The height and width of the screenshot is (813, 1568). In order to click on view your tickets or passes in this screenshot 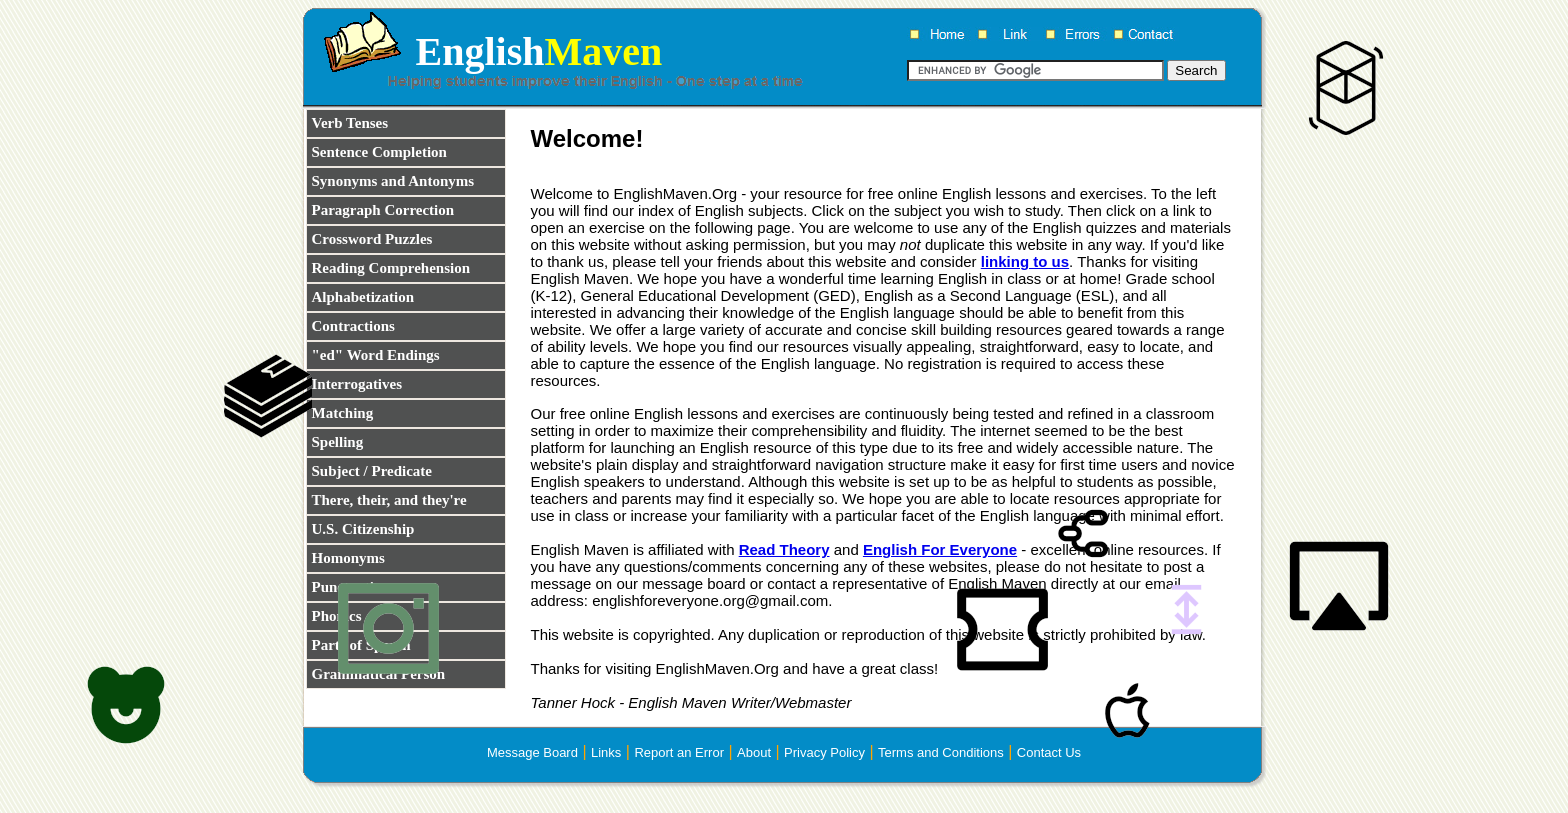, I will do `click(1002, 629)`.